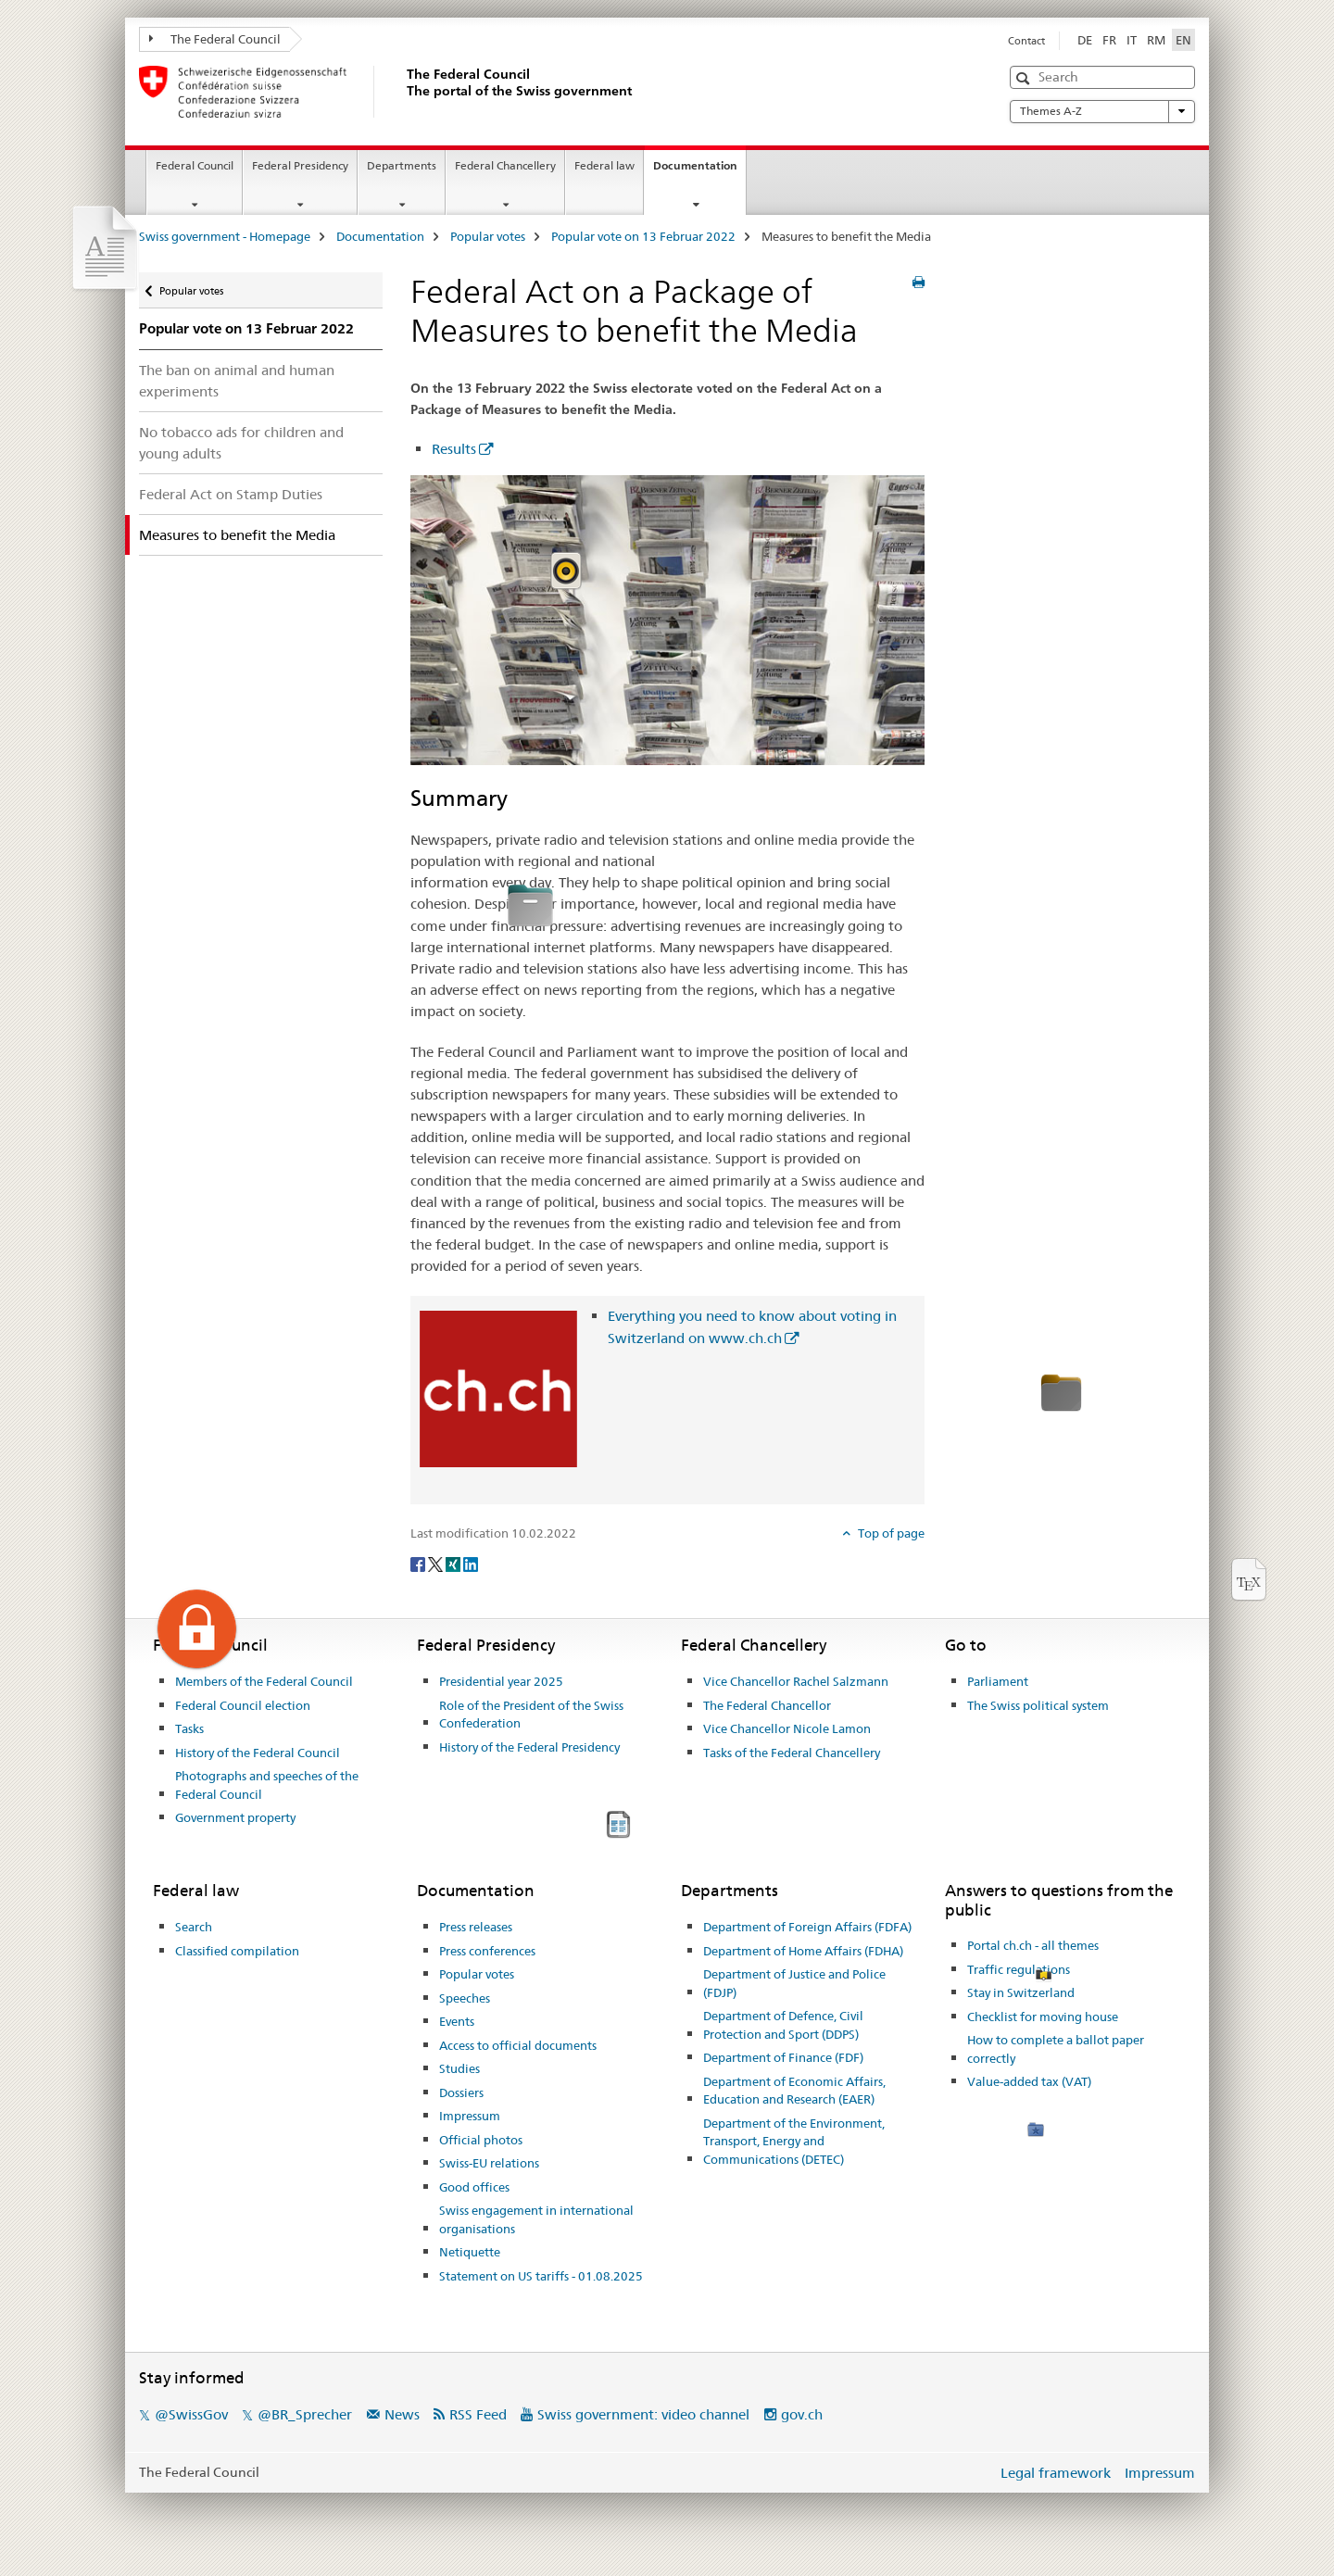  Describe the element at coordinates (566, 571) in the screenshot. I see `access system sound settings` at that location.